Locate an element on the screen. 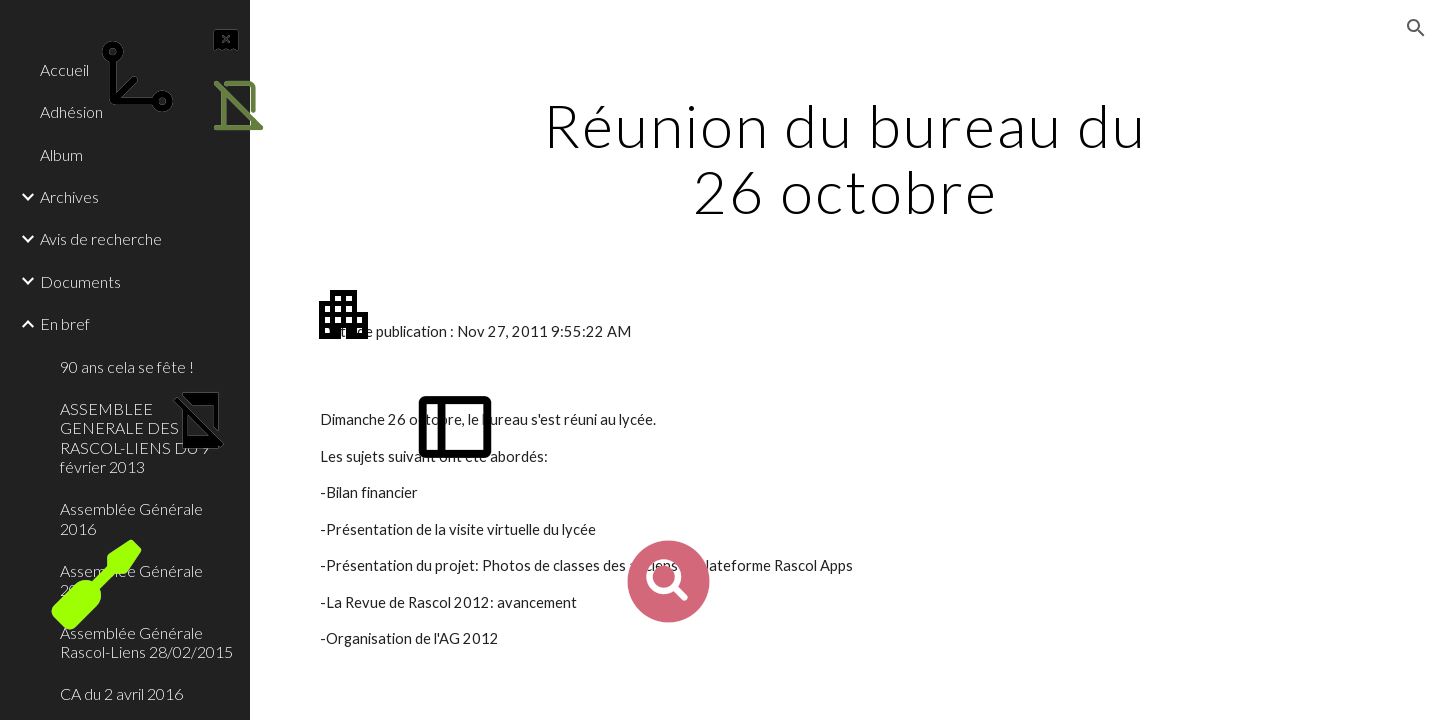 The width and height of the screenshot is (1440, 720). adjust 3d scale or dimensions is located at coordinates (137, 76).